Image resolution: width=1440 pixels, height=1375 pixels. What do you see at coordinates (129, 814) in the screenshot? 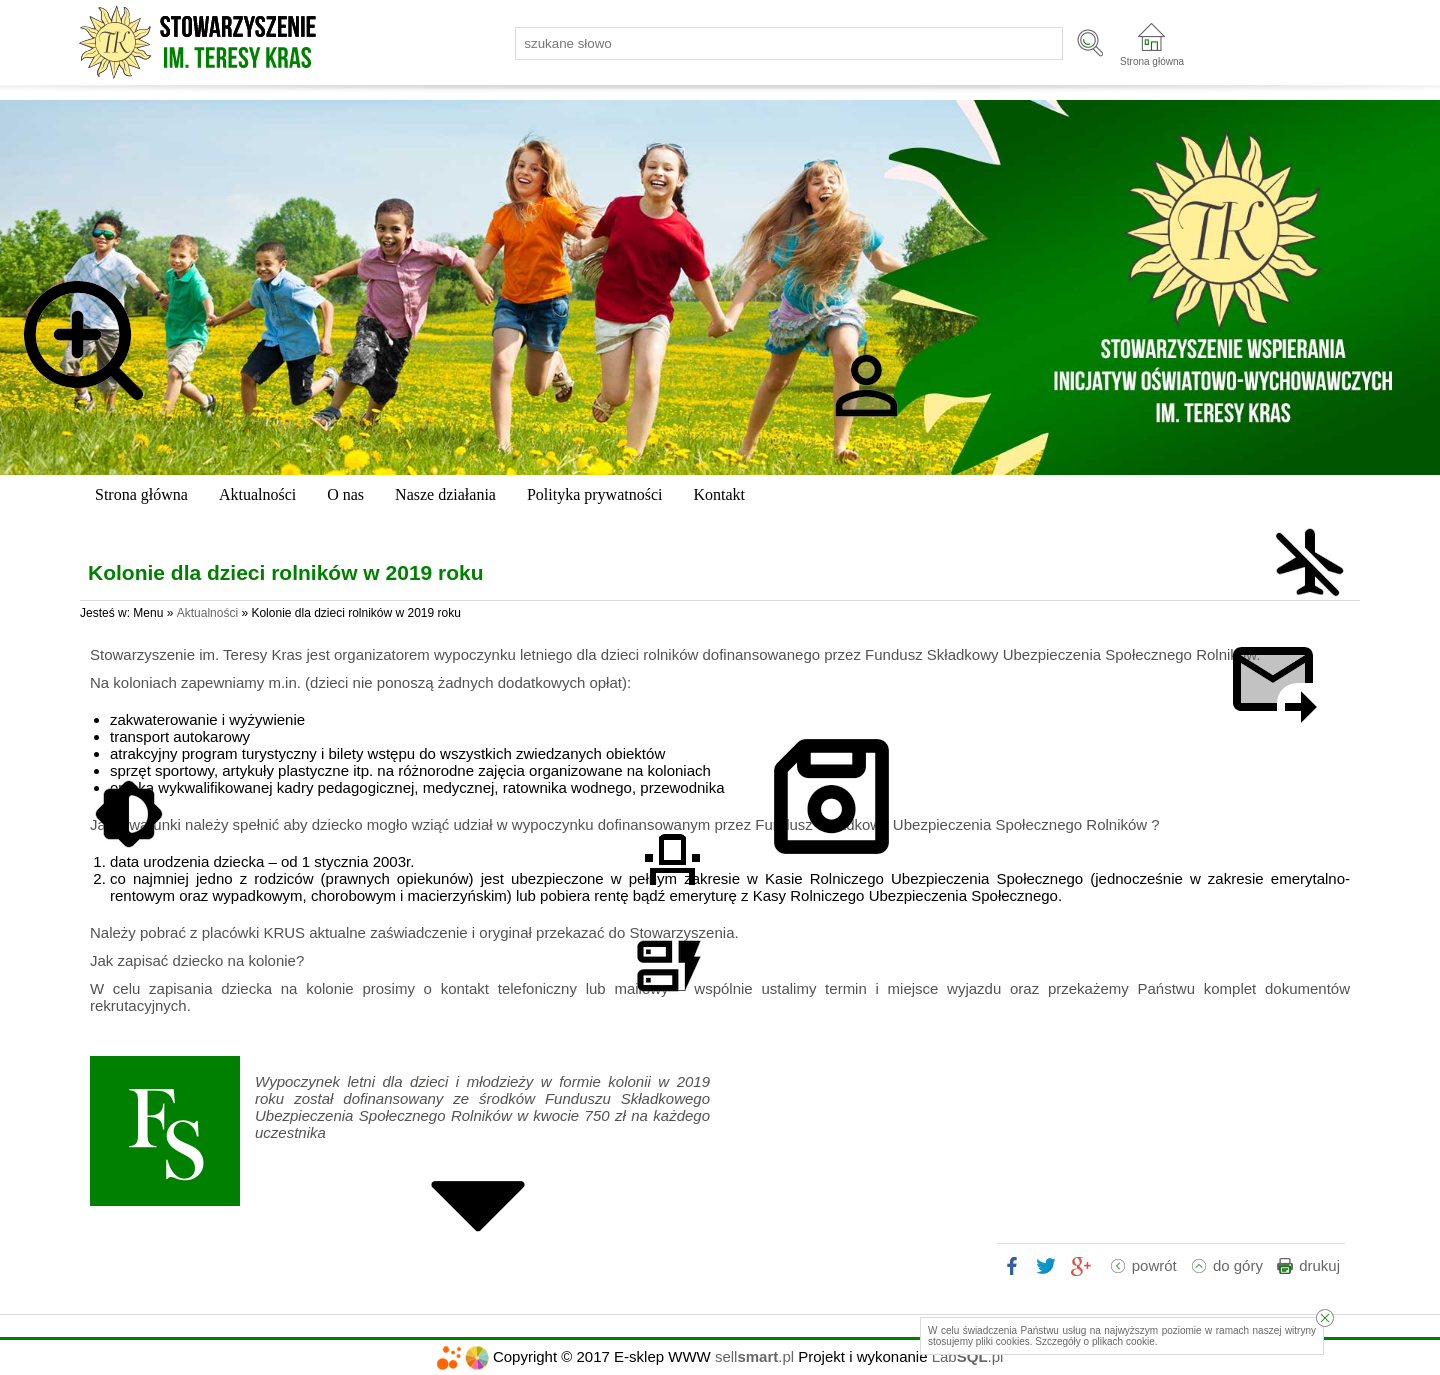
I see `adjust screen brightness settings` at bounding box center [129, 814].